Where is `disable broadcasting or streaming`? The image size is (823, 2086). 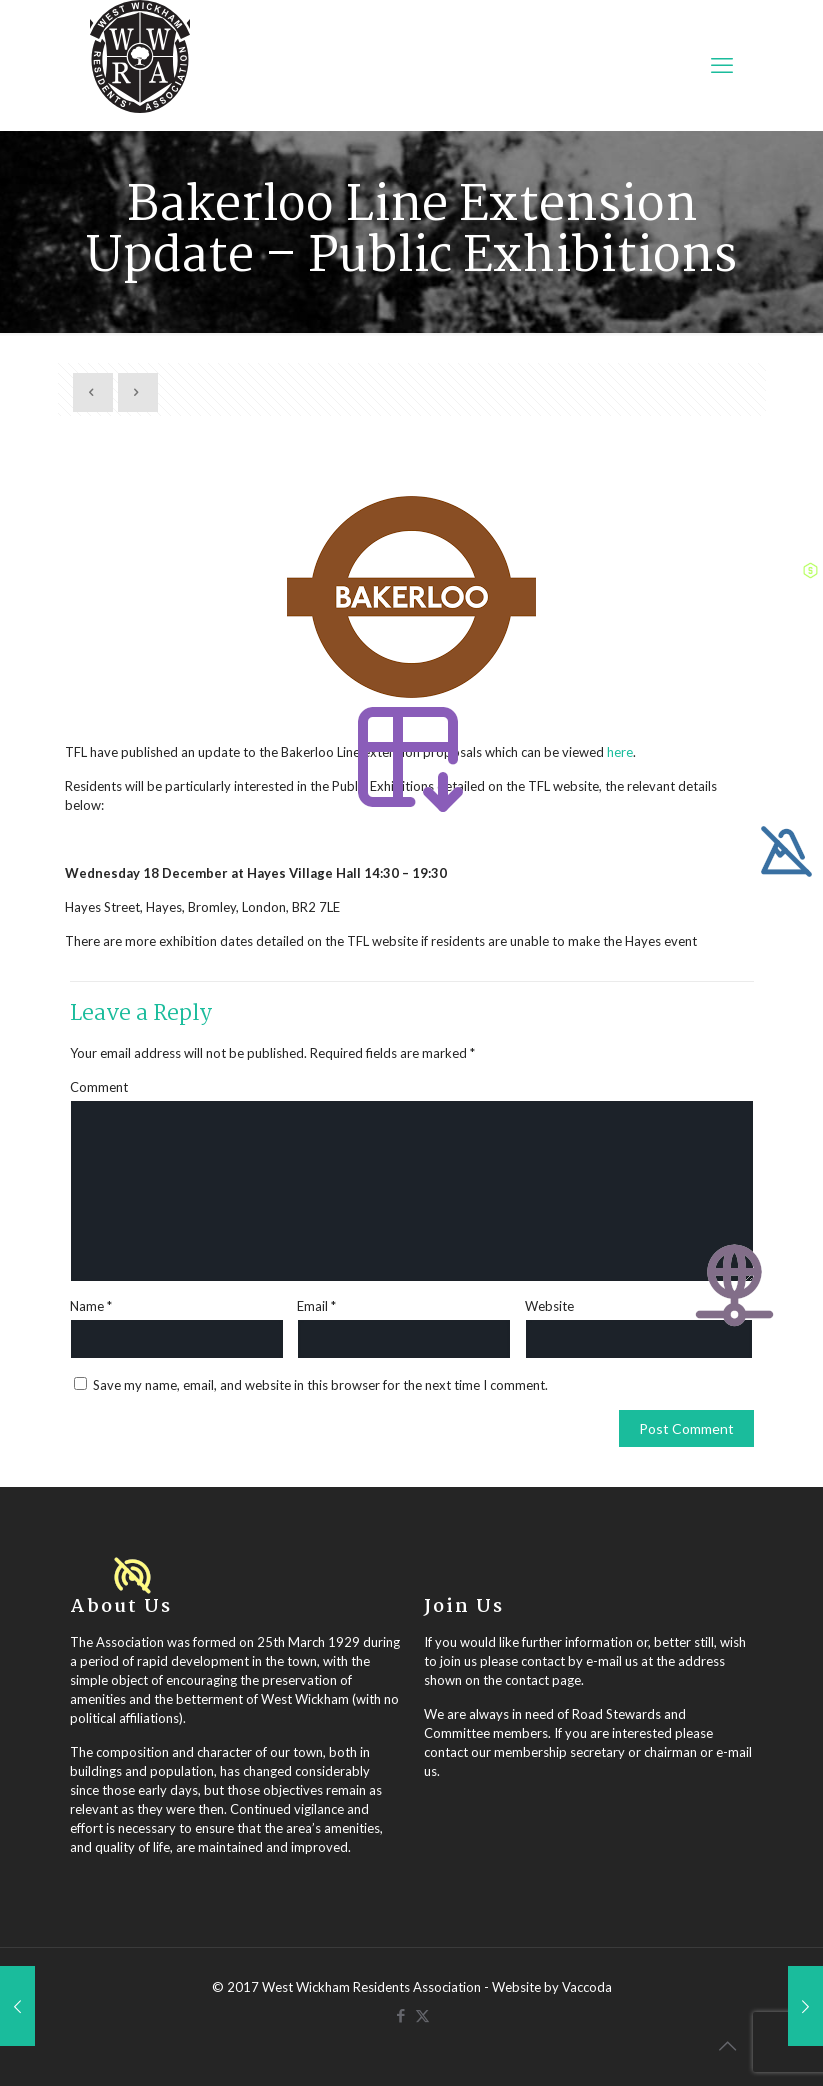
disable broadcasting or streaming is located at coordinates (132, 1575).